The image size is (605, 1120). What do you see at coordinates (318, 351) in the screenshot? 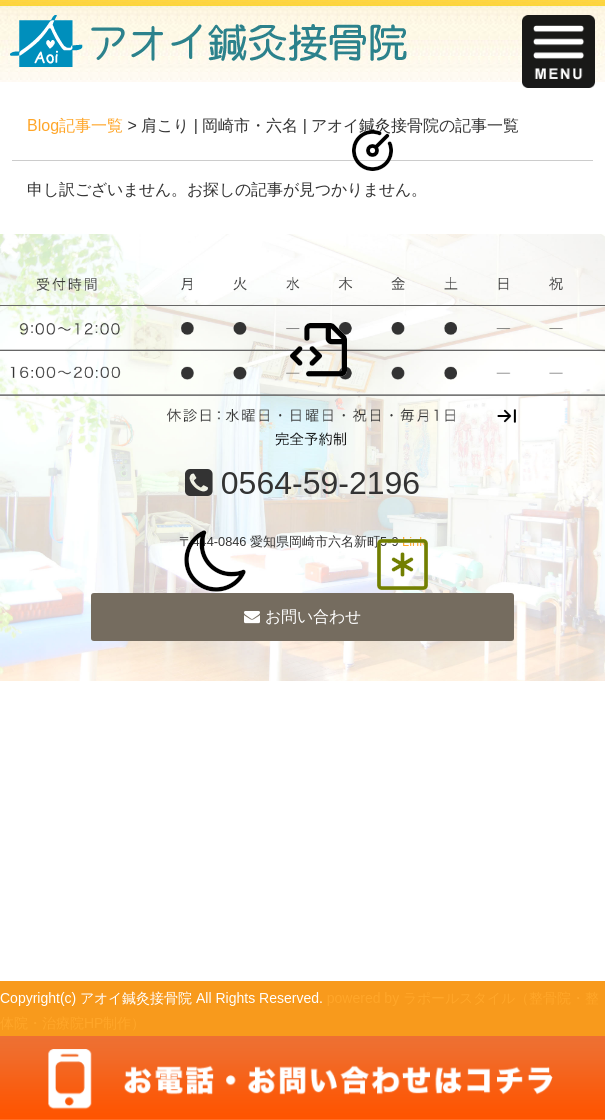
I see `view source code file` at bounding box center [318, 351].